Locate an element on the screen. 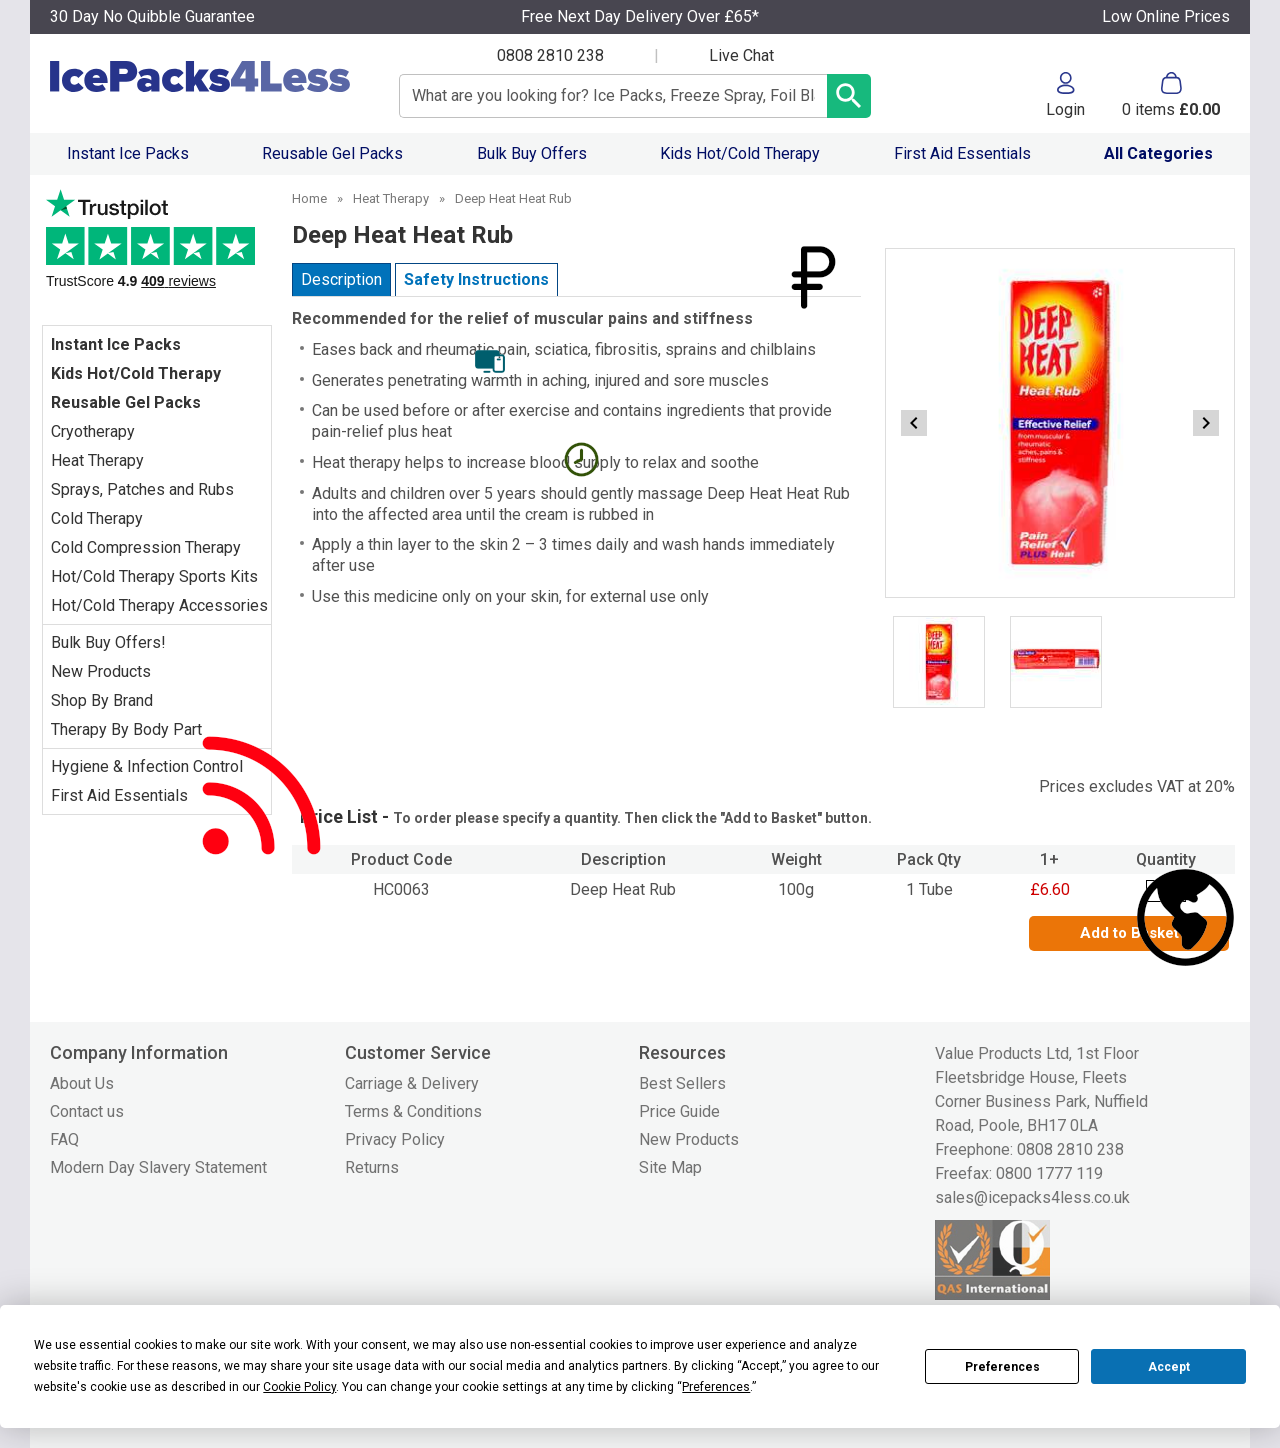  manage connected devices is located at coordinates (489, 361).